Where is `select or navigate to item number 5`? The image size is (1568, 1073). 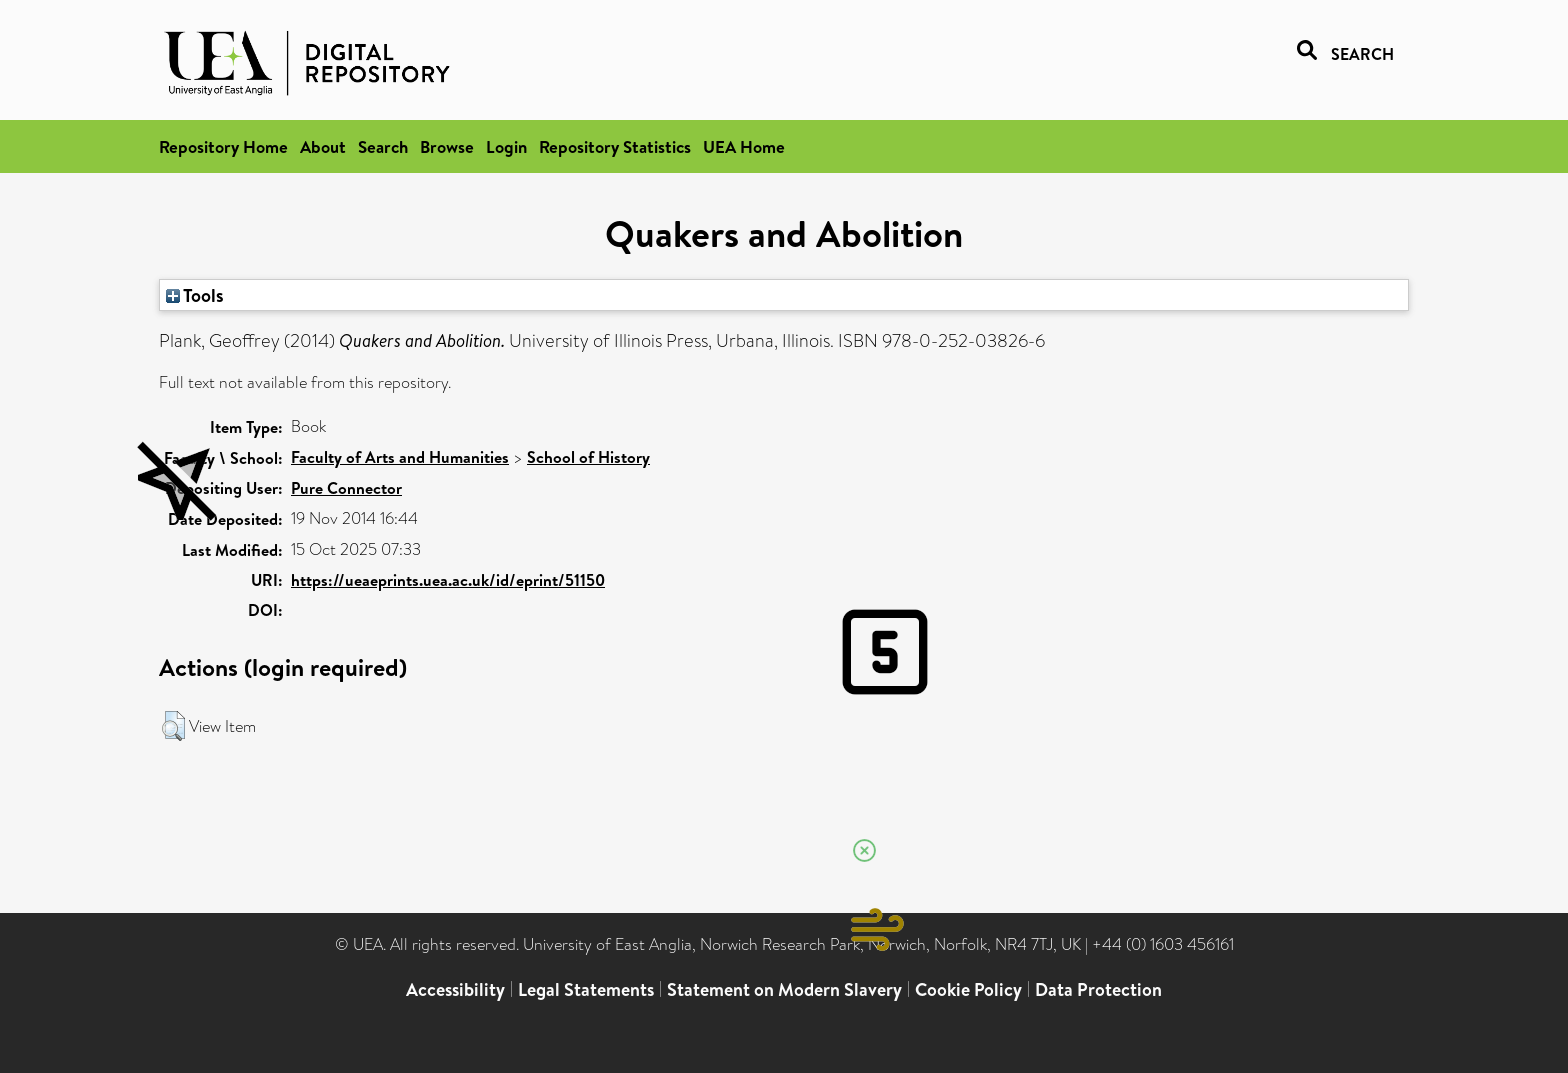 select or navigate to item number 5 is located at coordinates (885, 652).